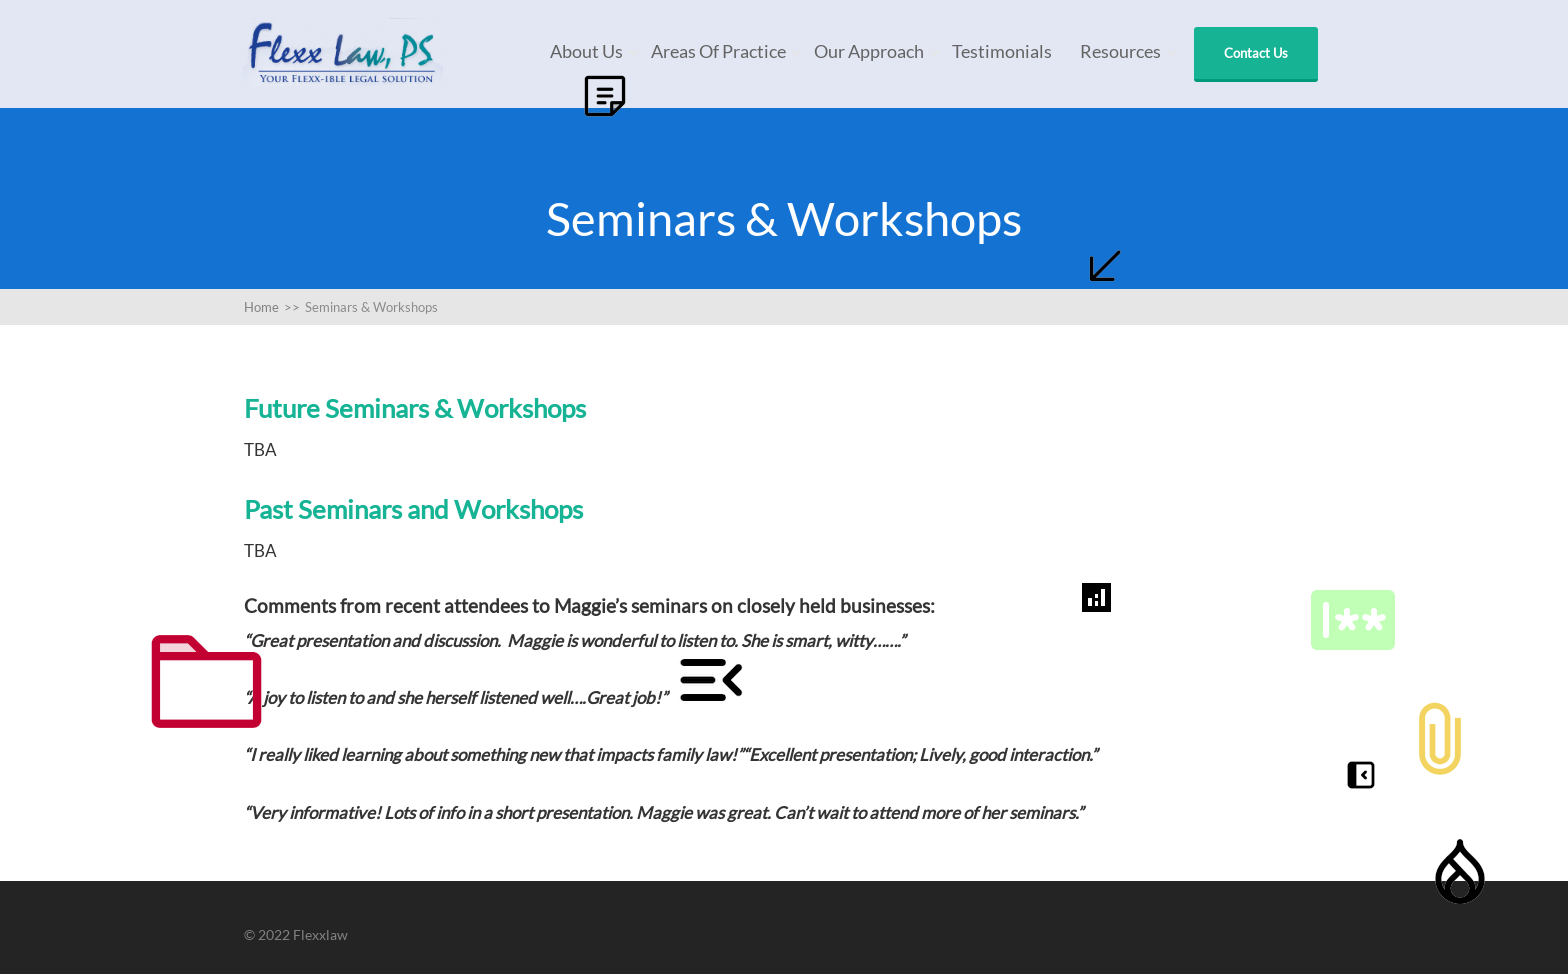 Image resolution: width=1568 pixels, height=974 pixels. I want to click on collapse the left sidebar panel, so click(1361, 775).